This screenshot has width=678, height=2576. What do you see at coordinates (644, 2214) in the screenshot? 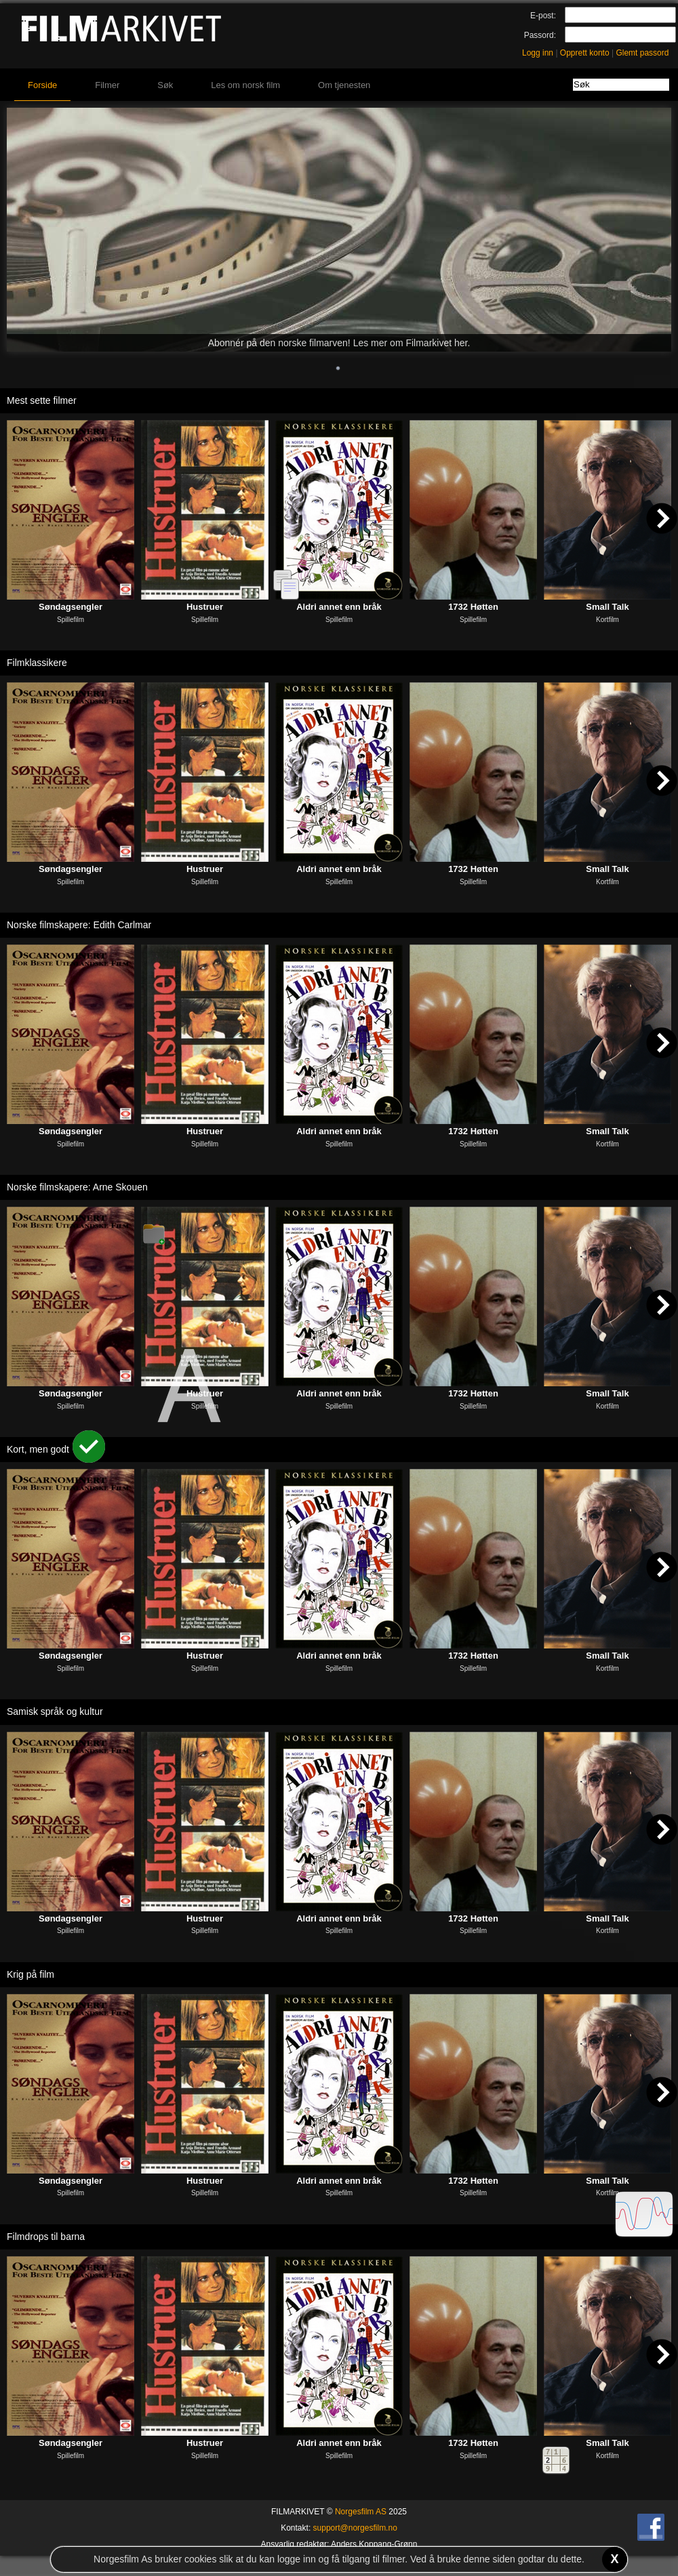
I see `open power statistics application` at bounding box center [644, 2214].